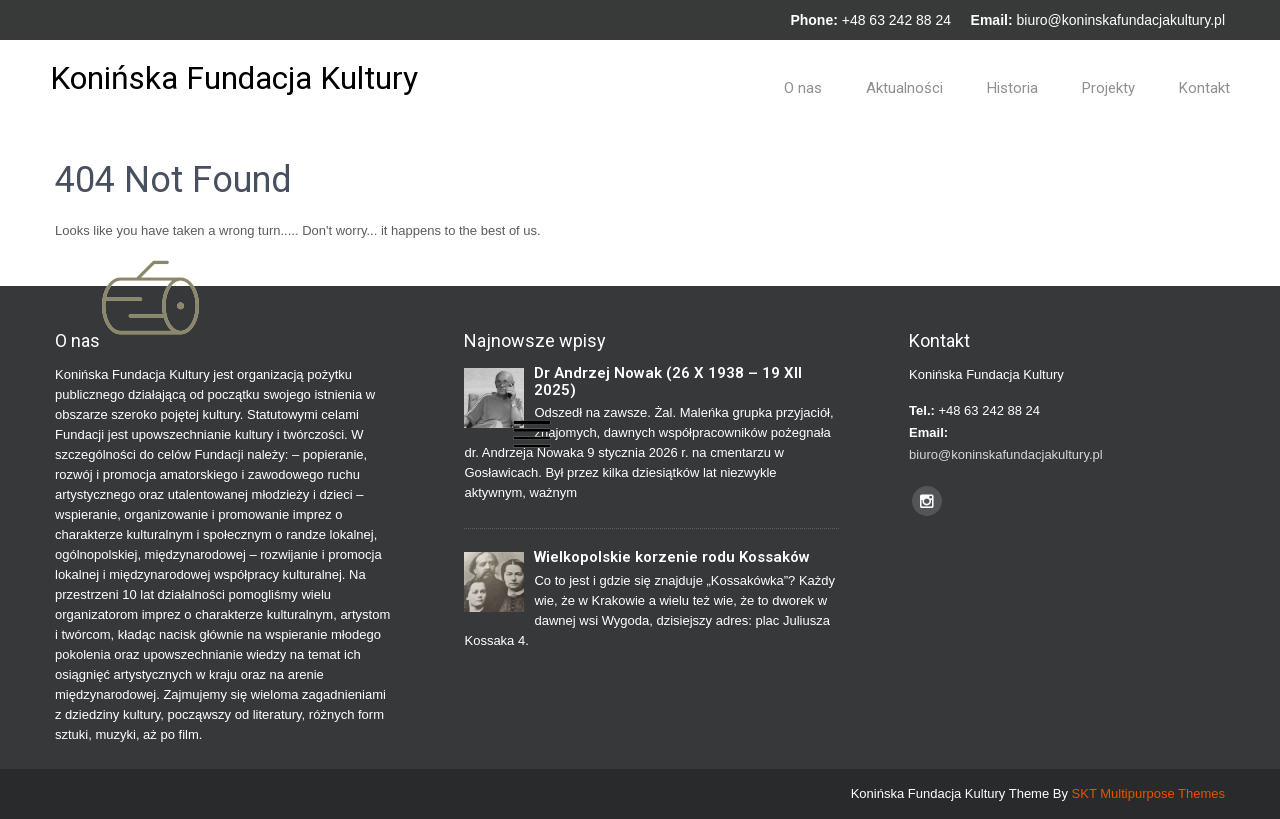 This screenshot has width=1280, height=819. Describe the element at coordinates (150, 302) in the screenshot. I see `view activity log or event history` at that location.